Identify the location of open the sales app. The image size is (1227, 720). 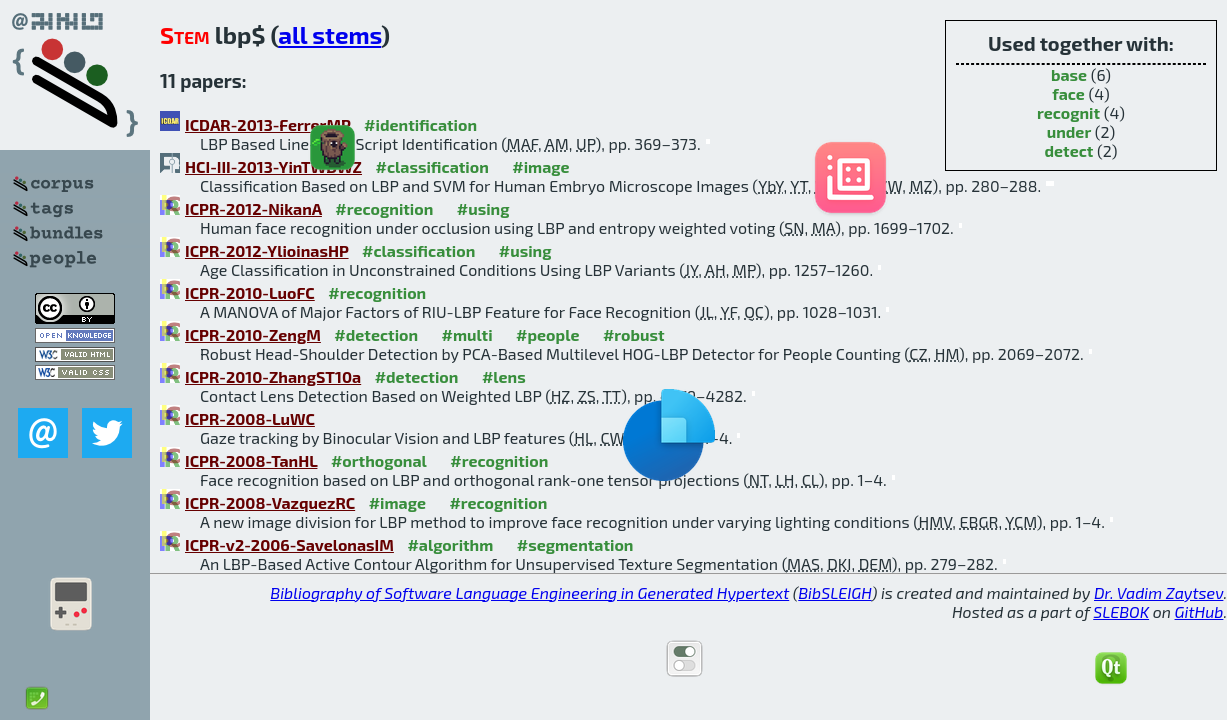
(669, 435).